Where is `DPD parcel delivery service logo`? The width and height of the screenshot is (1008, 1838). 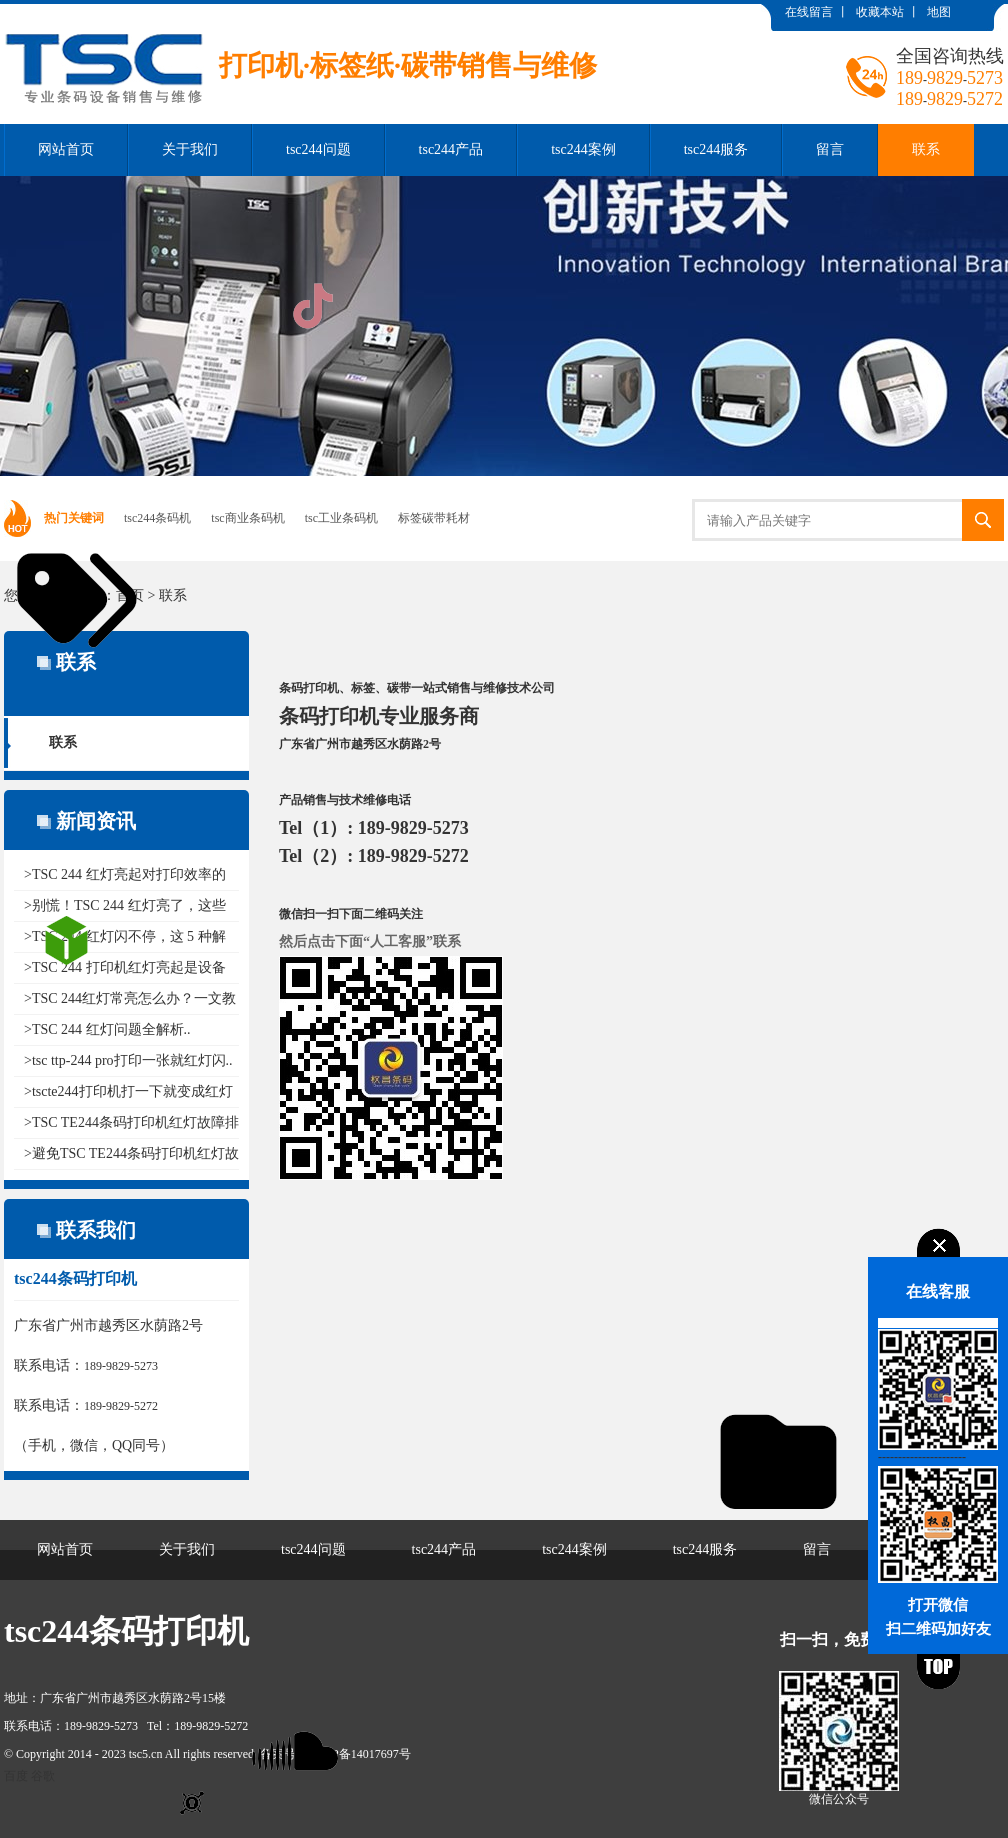 DPD parcel delivery service logo is located at coordinates (66, 940).